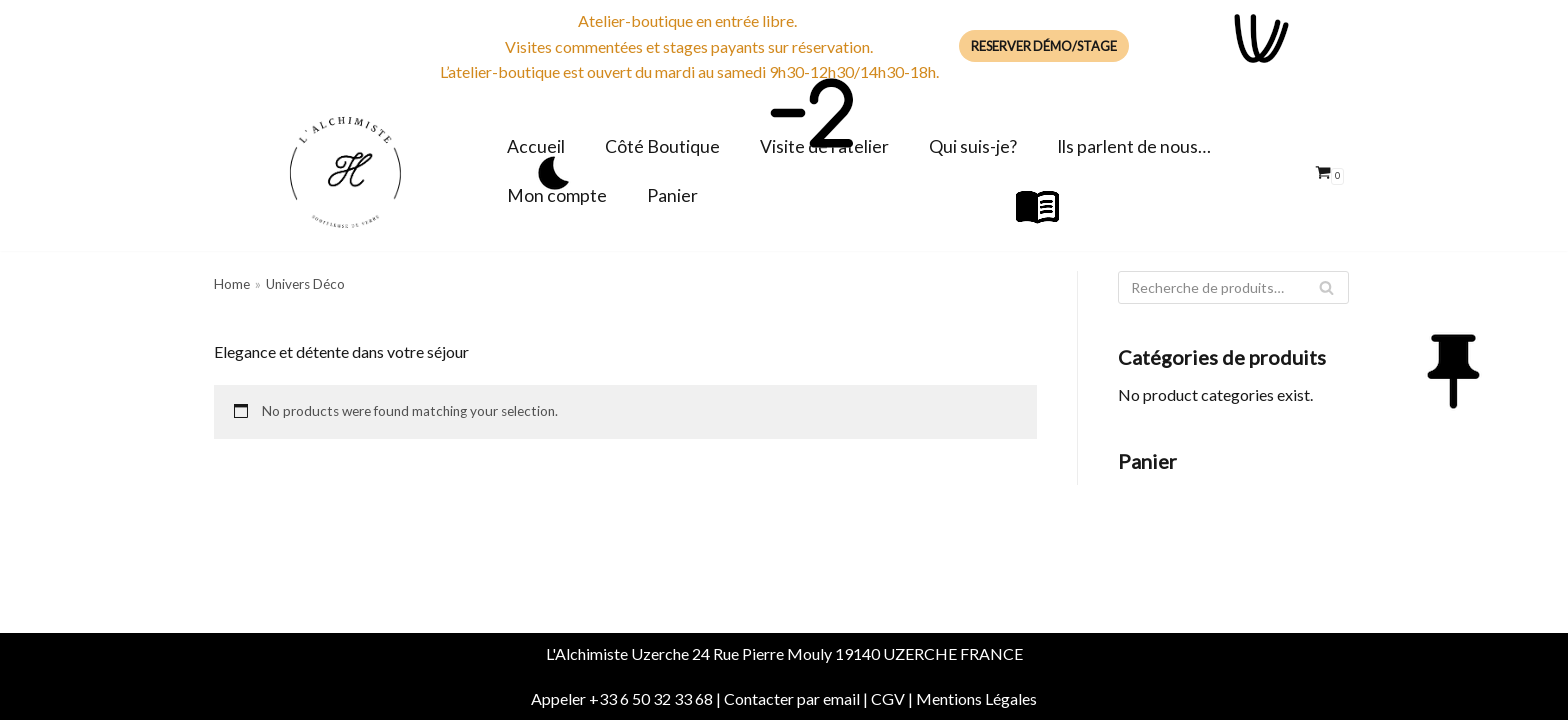 This screenshot has height=720, width=1568. What do you see at coordinates (814, 113) in the screenshot?
I see `decrease exposure by 2 stops` at bounding box center [814, 113].